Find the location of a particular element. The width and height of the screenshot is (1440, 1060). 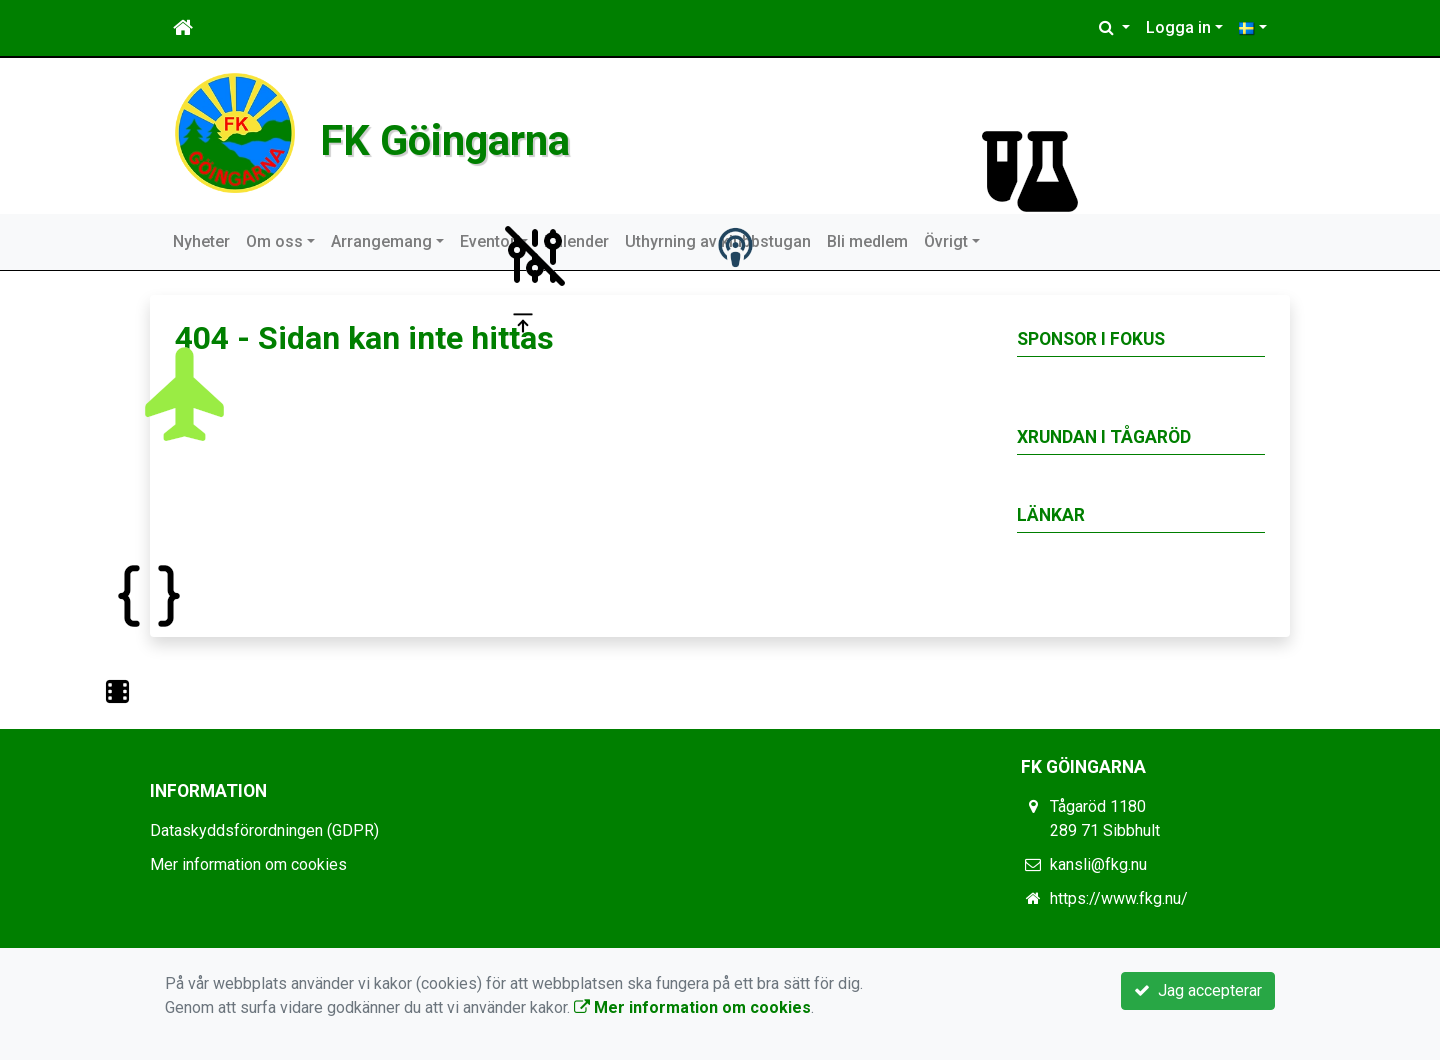

view or edit JSON data is located at coordinates (149, 596).